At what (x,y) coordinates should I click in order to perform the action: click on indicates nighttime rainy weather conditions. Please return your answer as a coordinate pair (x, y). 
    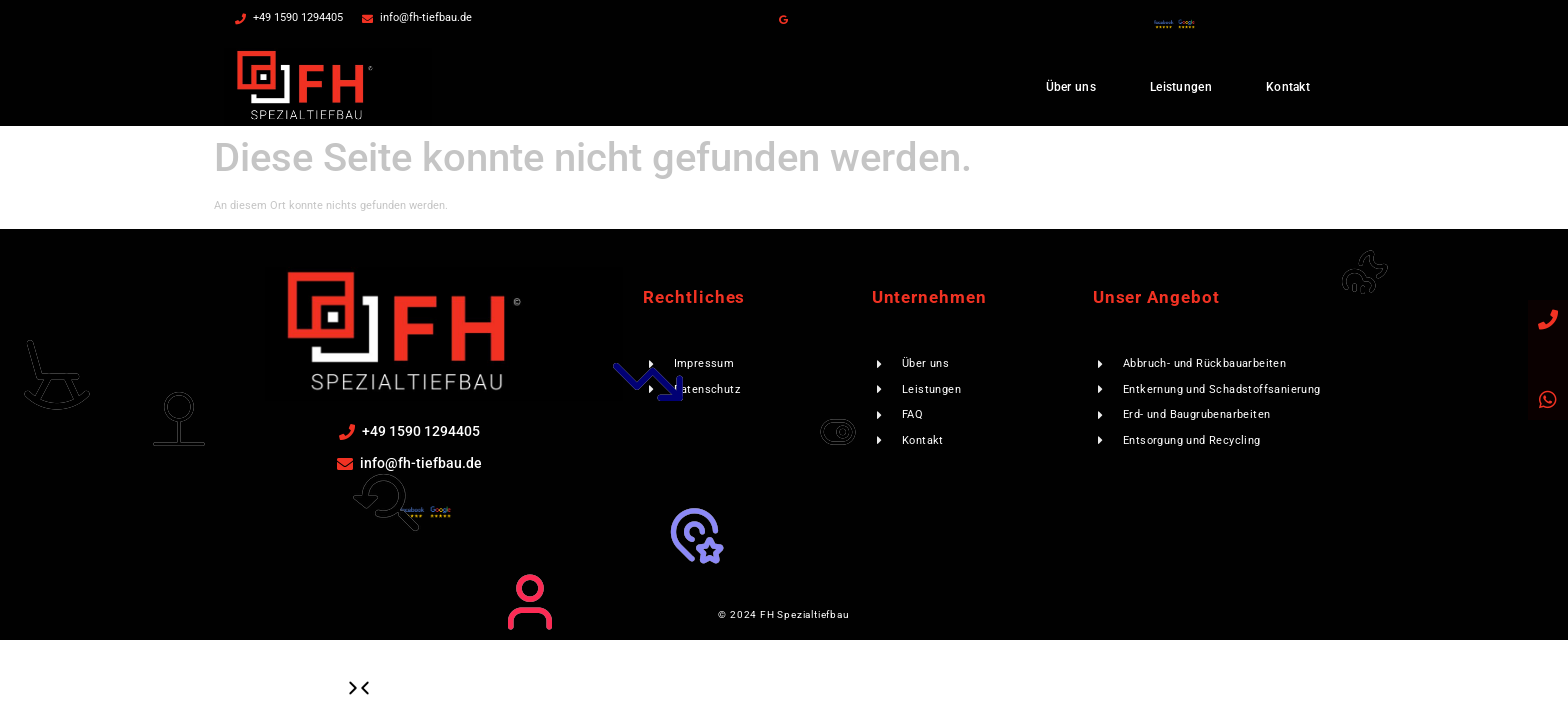
    Looking at the image, I should click on (1365, 271).